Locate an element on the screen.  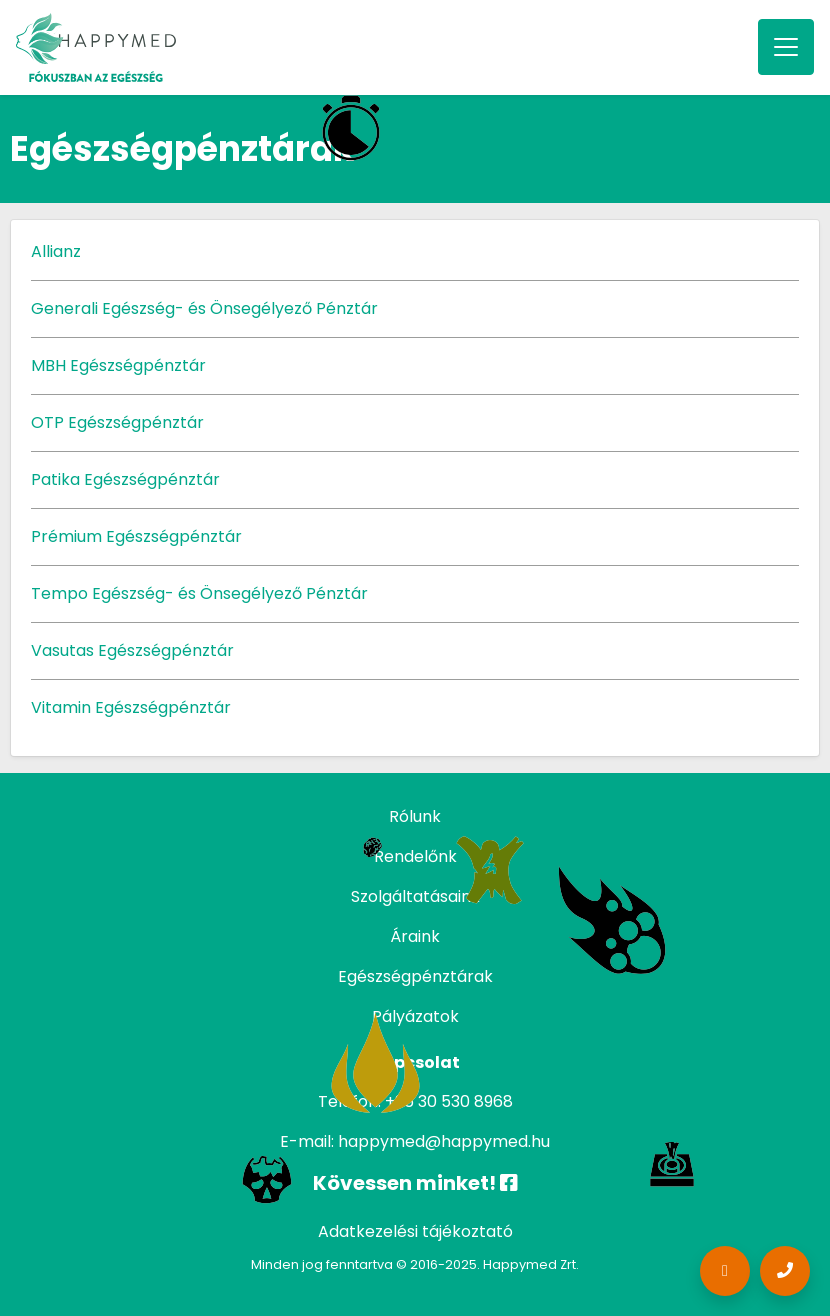
activate fire or burn effect in game is located at coordinates (609, 918).